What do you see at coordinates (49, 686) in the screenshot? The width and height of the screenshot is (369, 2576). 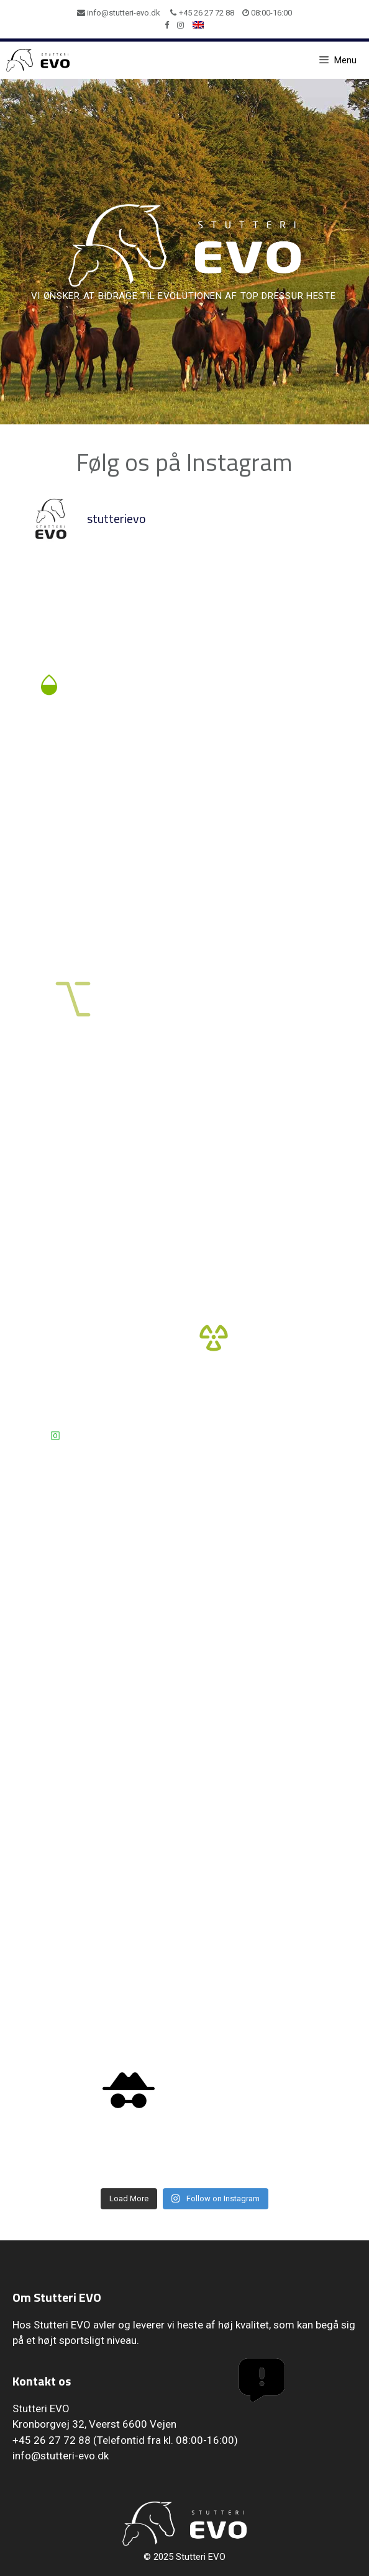 I see `adjust water or liquid fill level` at bounding box center [49, 686].